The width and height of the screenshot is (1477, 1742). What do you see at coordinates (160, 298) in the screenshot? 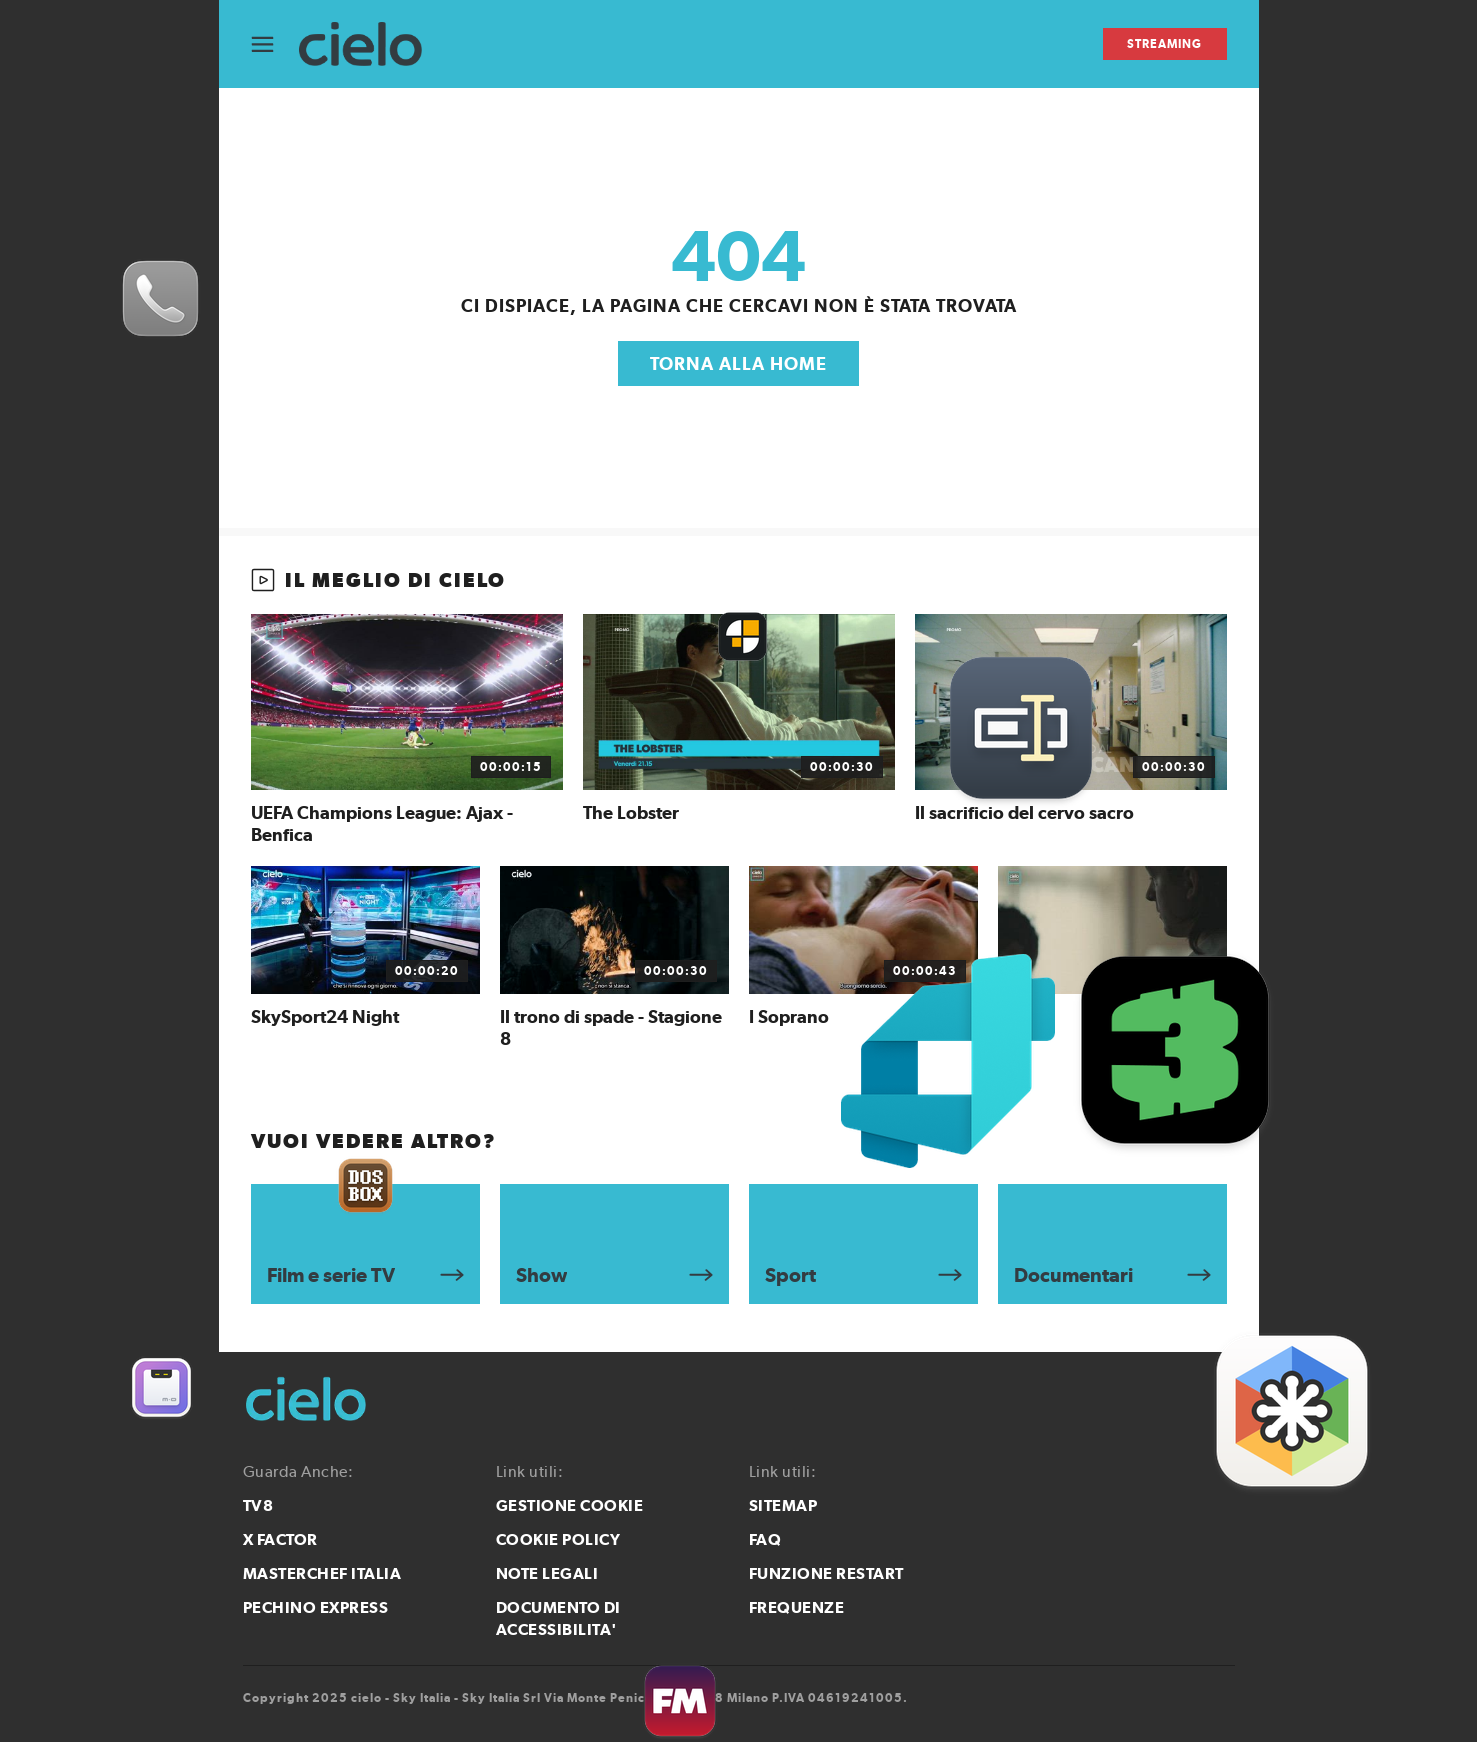
I see `open the phone app to make a call` at bounding box center [160, 298].